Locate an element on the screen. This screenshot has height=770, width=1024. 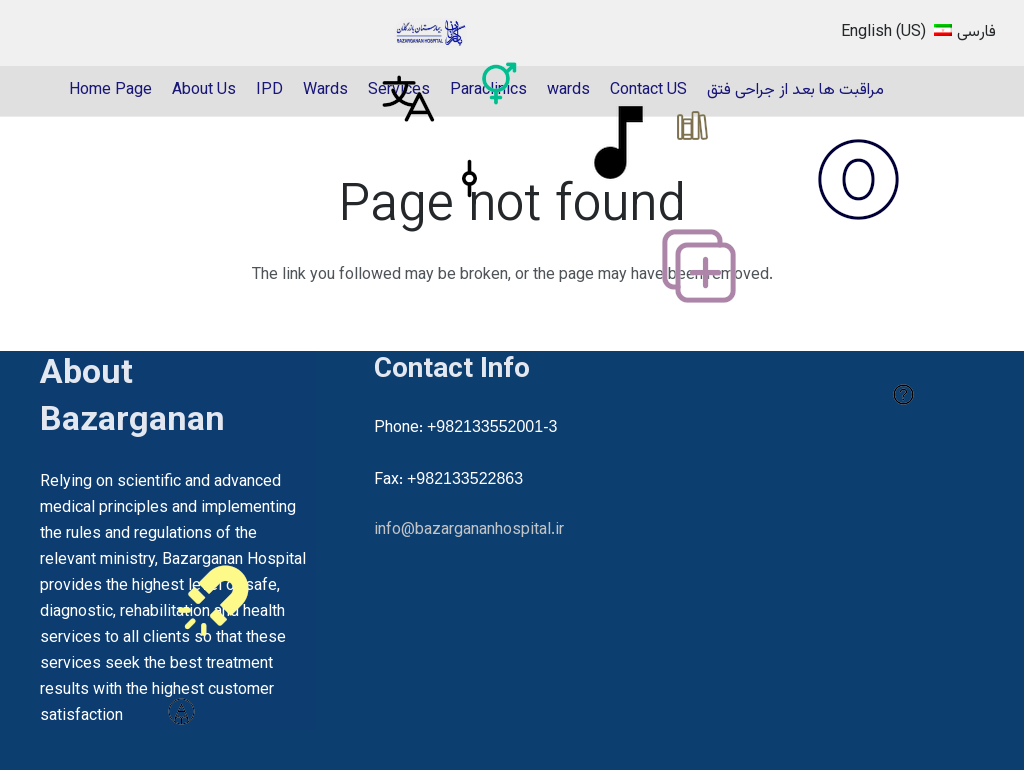
view commit history in version control is located at coordinates (469, 178).